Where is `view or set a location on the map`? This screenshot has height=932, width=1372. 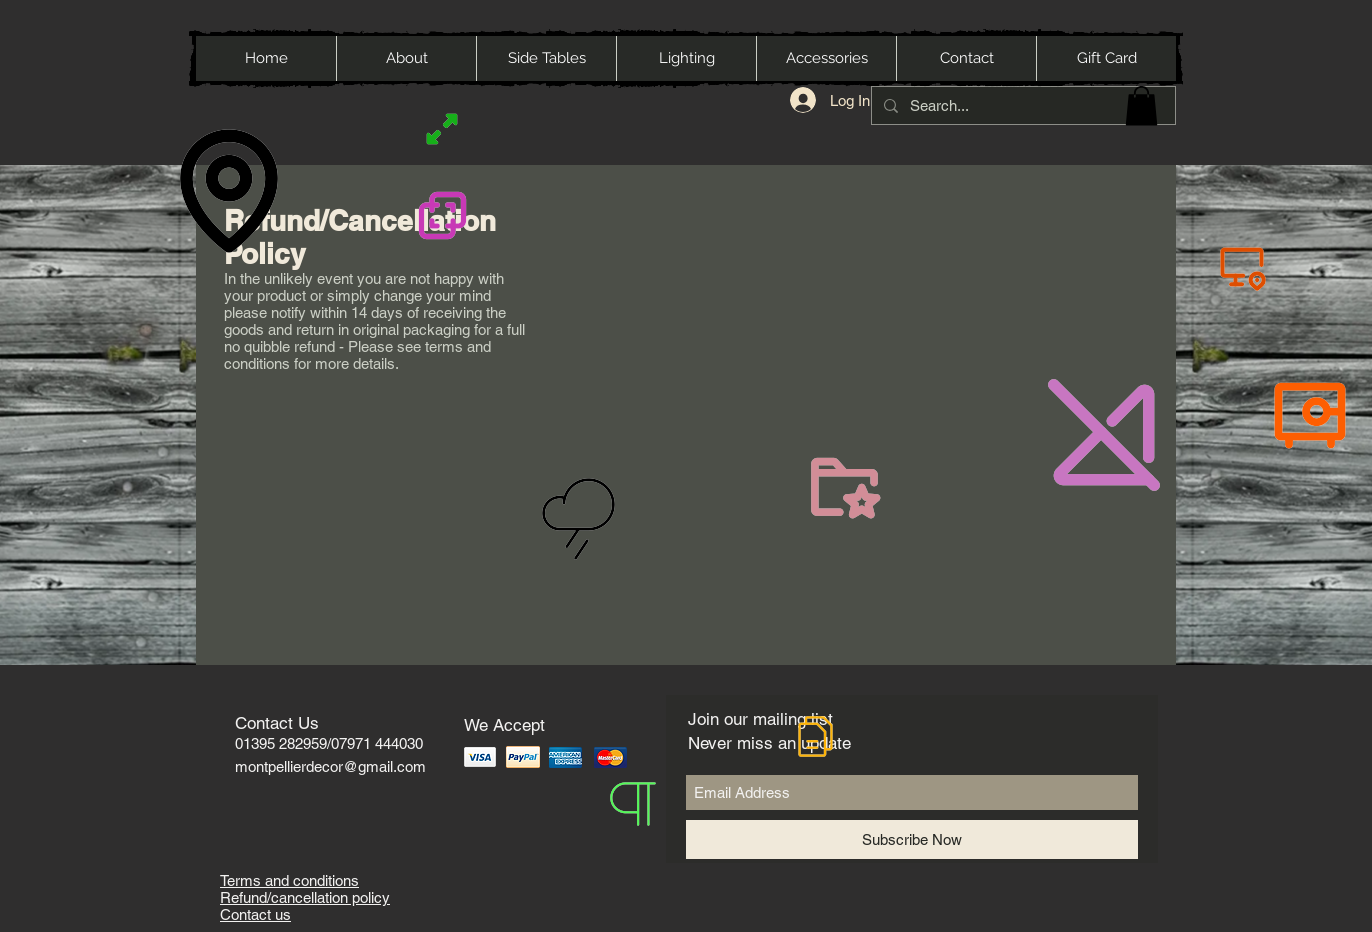
view or set a location on the map is located at coordinates (229, 191).